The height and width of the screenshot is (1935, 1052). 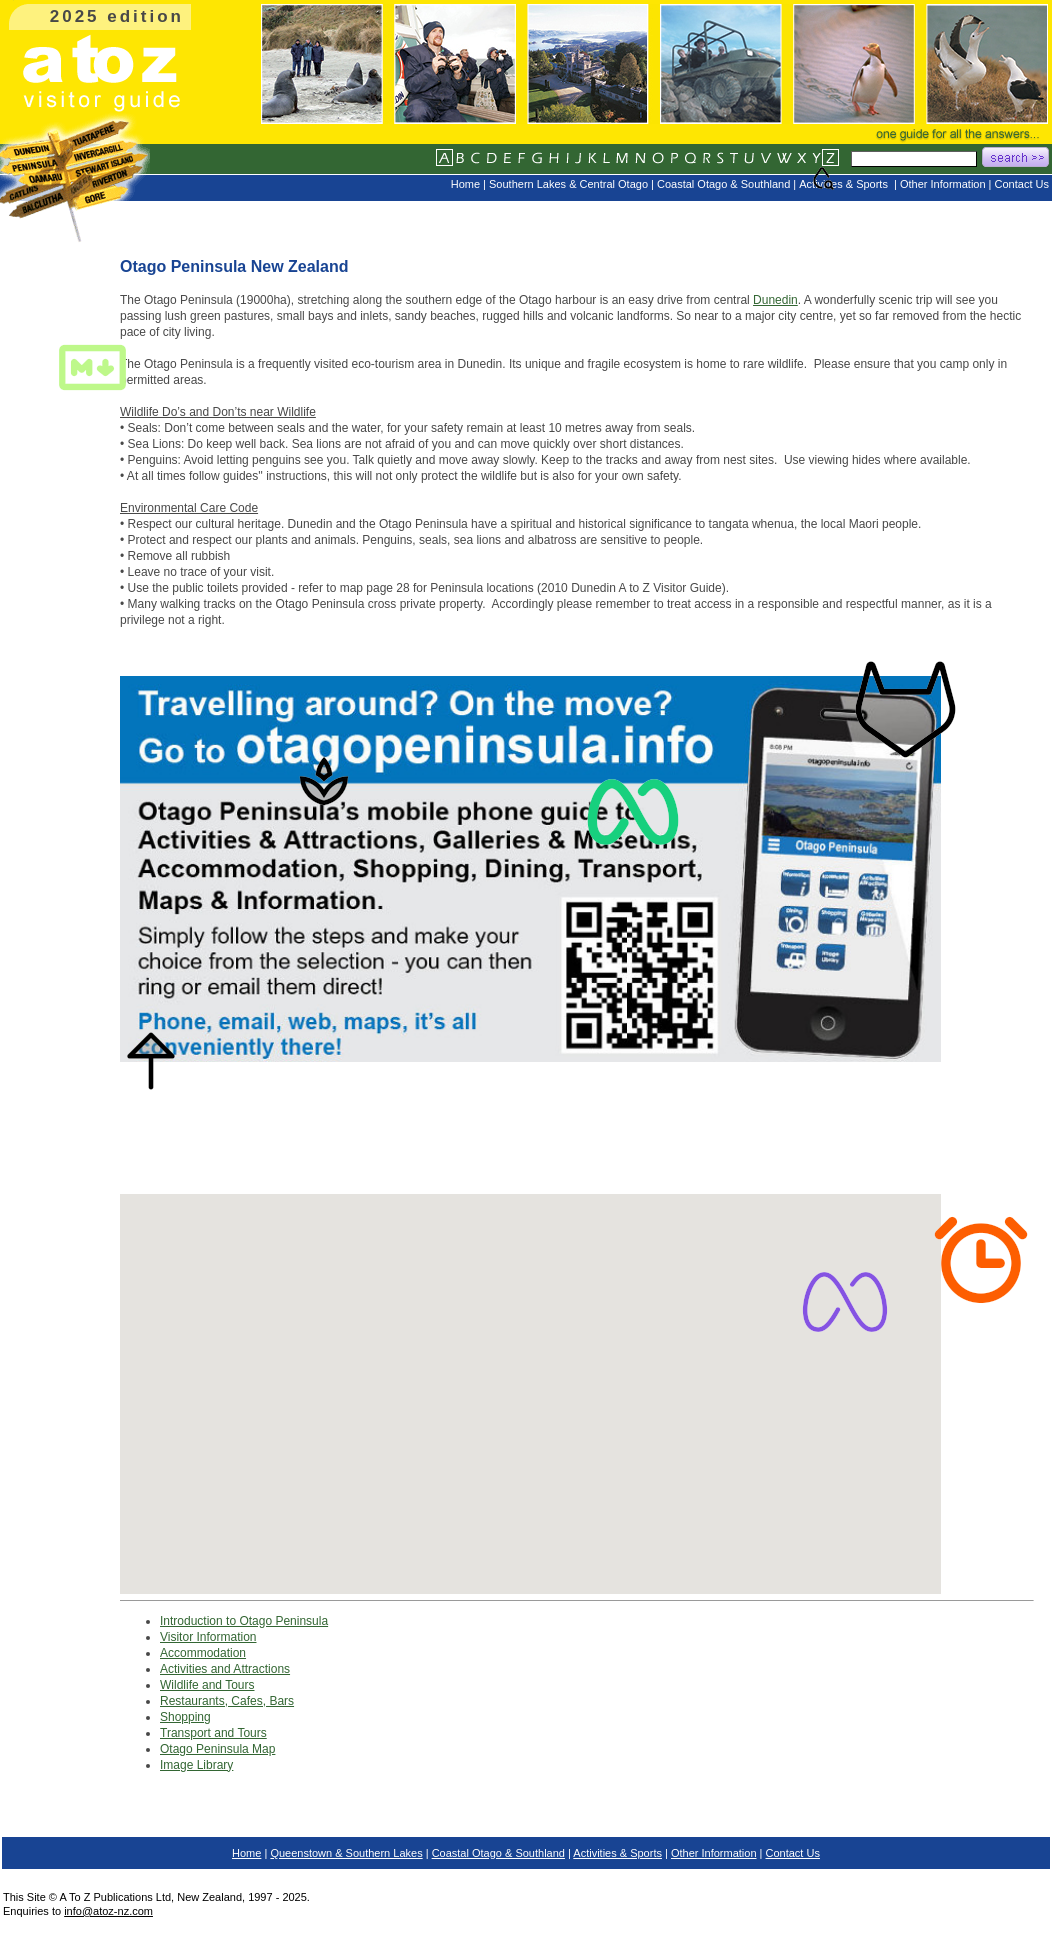 I want to click on set or manage alarms, so click(x=981, y=1260).